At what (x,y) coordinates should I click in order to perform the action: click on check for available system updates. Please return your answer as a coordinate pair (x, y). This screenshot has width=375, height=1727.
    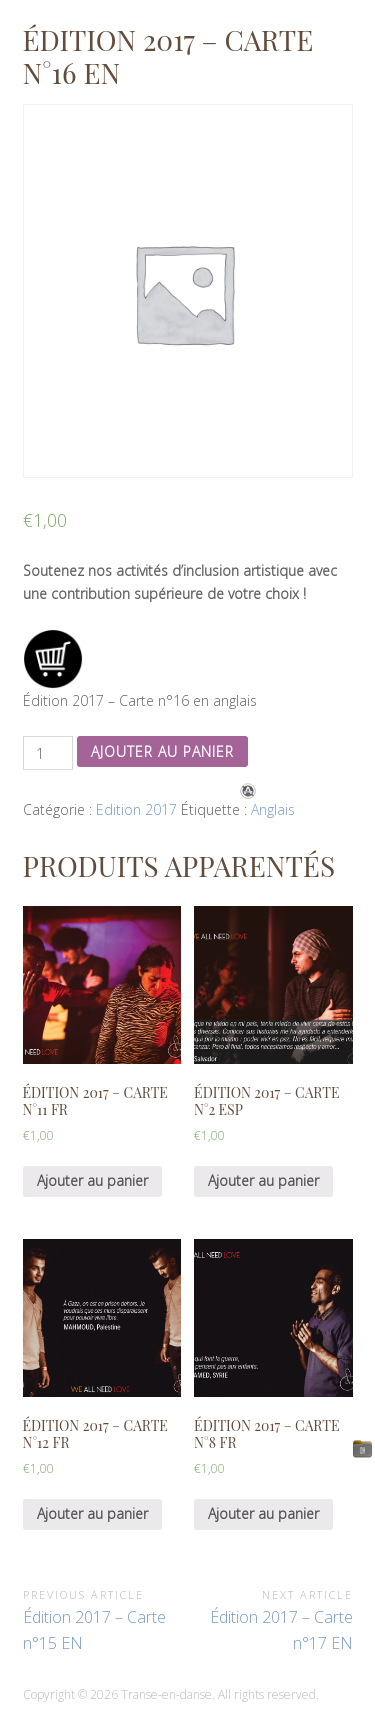
    Looking at the image, I should click on (248, 791).